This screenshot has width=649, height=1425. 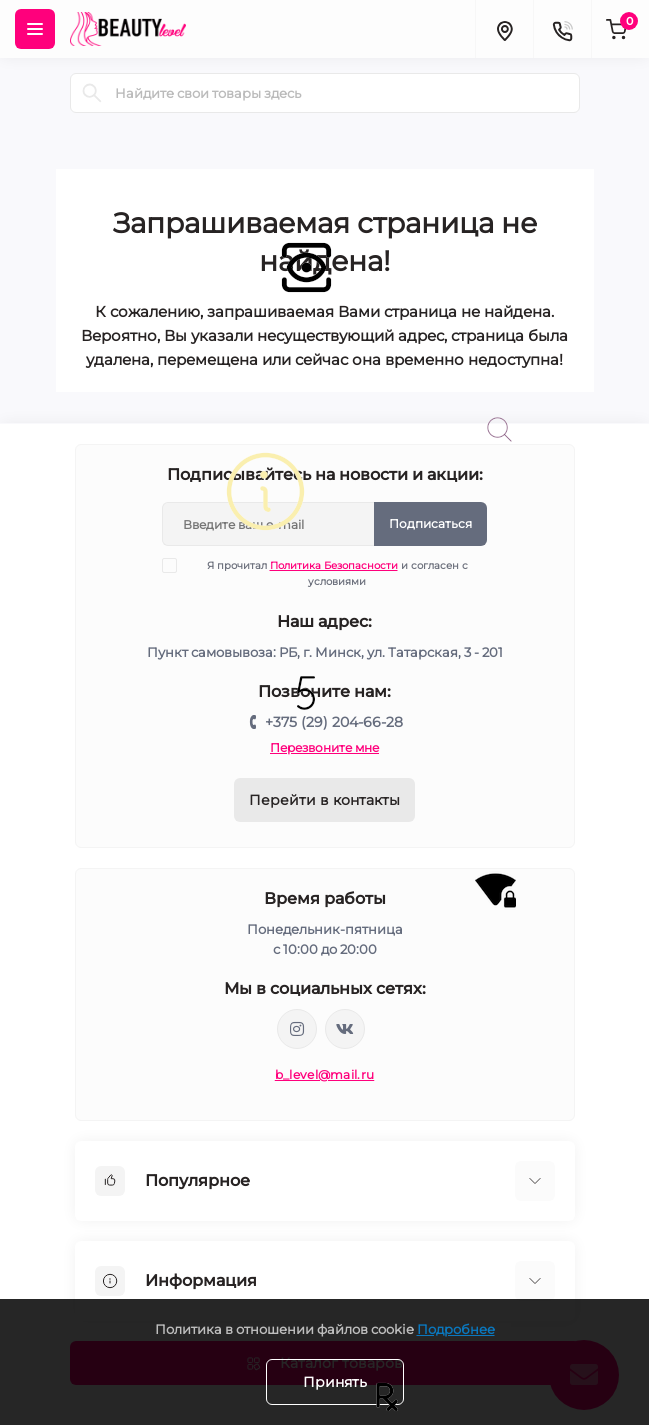 I want to click on view more information or details, so click(x=265, y=491).